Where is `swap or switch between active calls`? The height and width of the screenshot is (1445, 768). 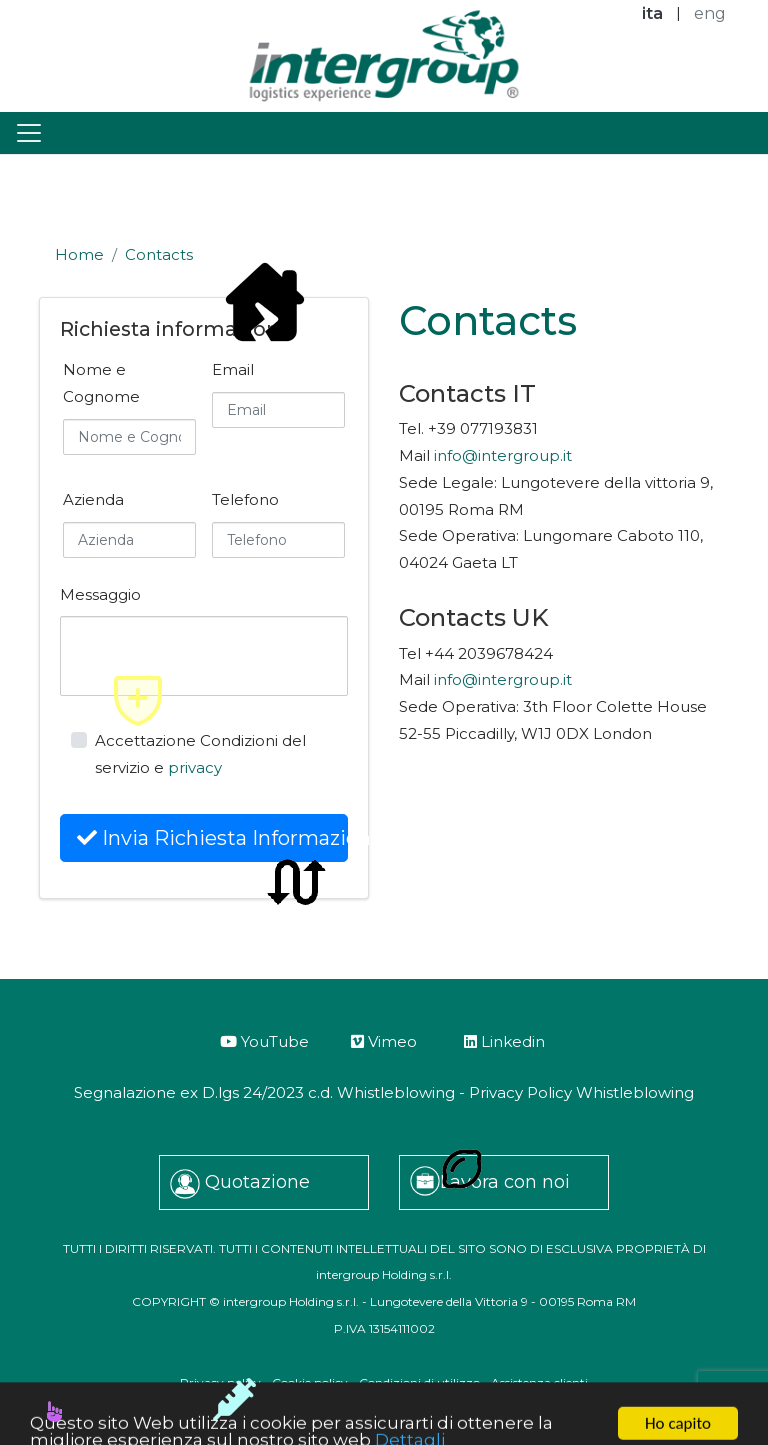 swap or switch between active calls is located at coordinates (296, 883).